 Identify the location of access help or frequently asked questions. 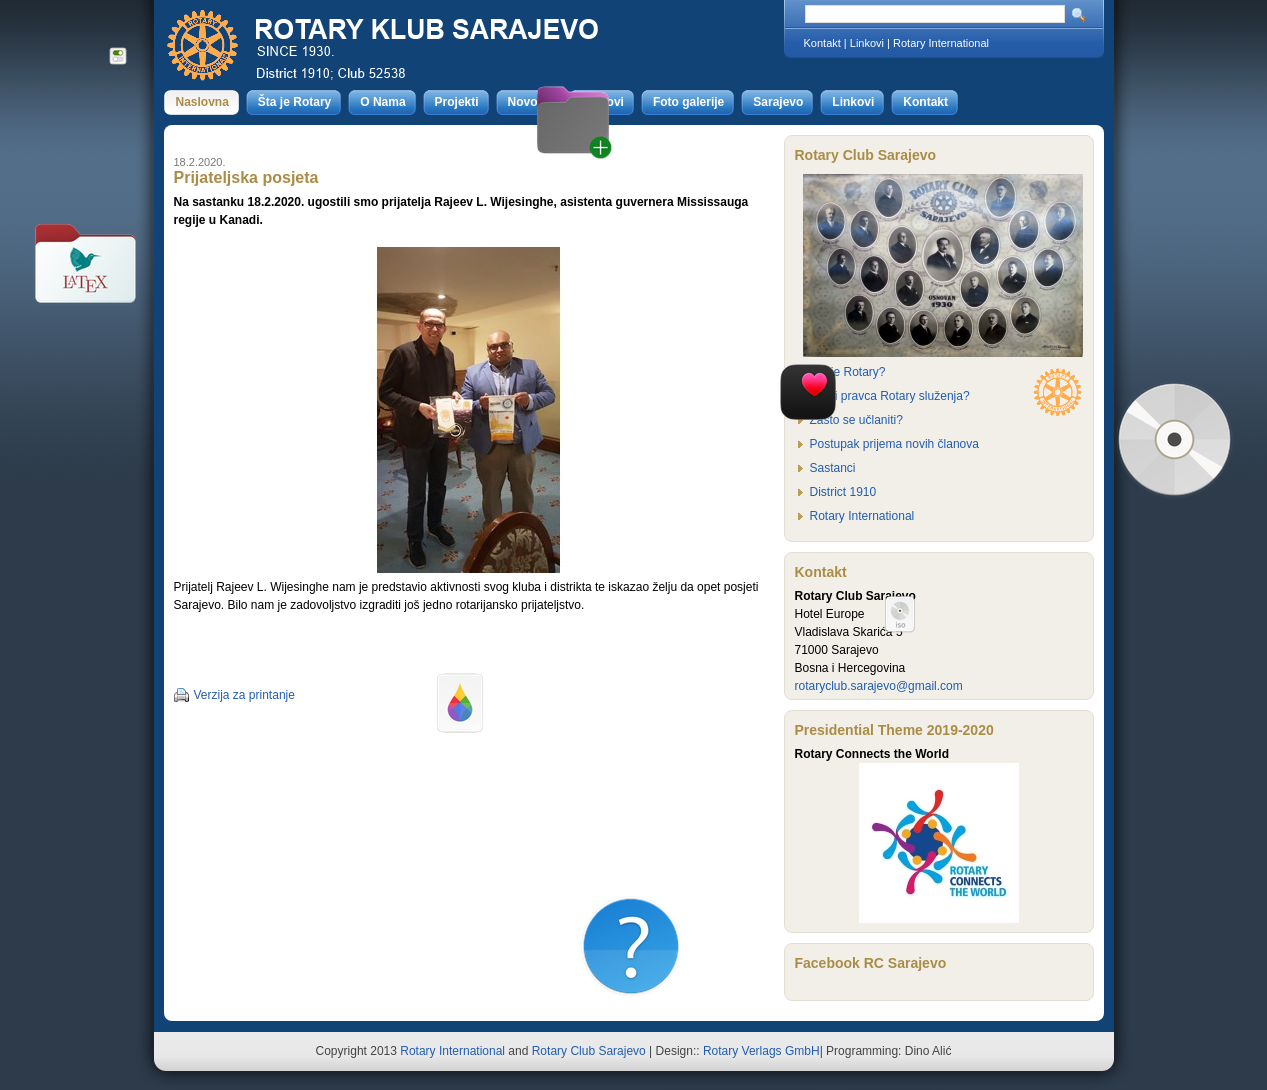
(631, 946).